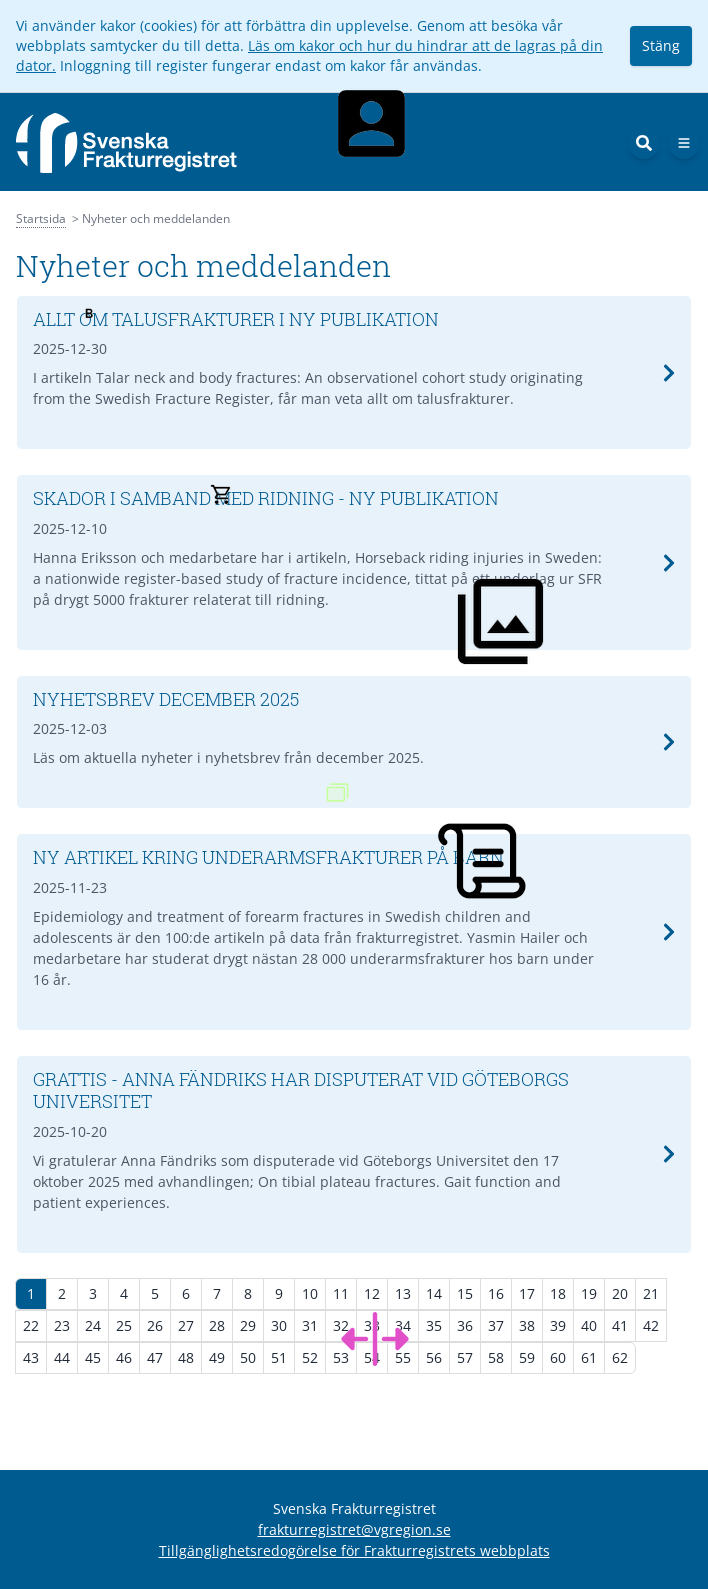  What do you see at coordinates (375, 1339) in the screenshot?
I see `expand content horizontally` at bounding box center [375, 1339].